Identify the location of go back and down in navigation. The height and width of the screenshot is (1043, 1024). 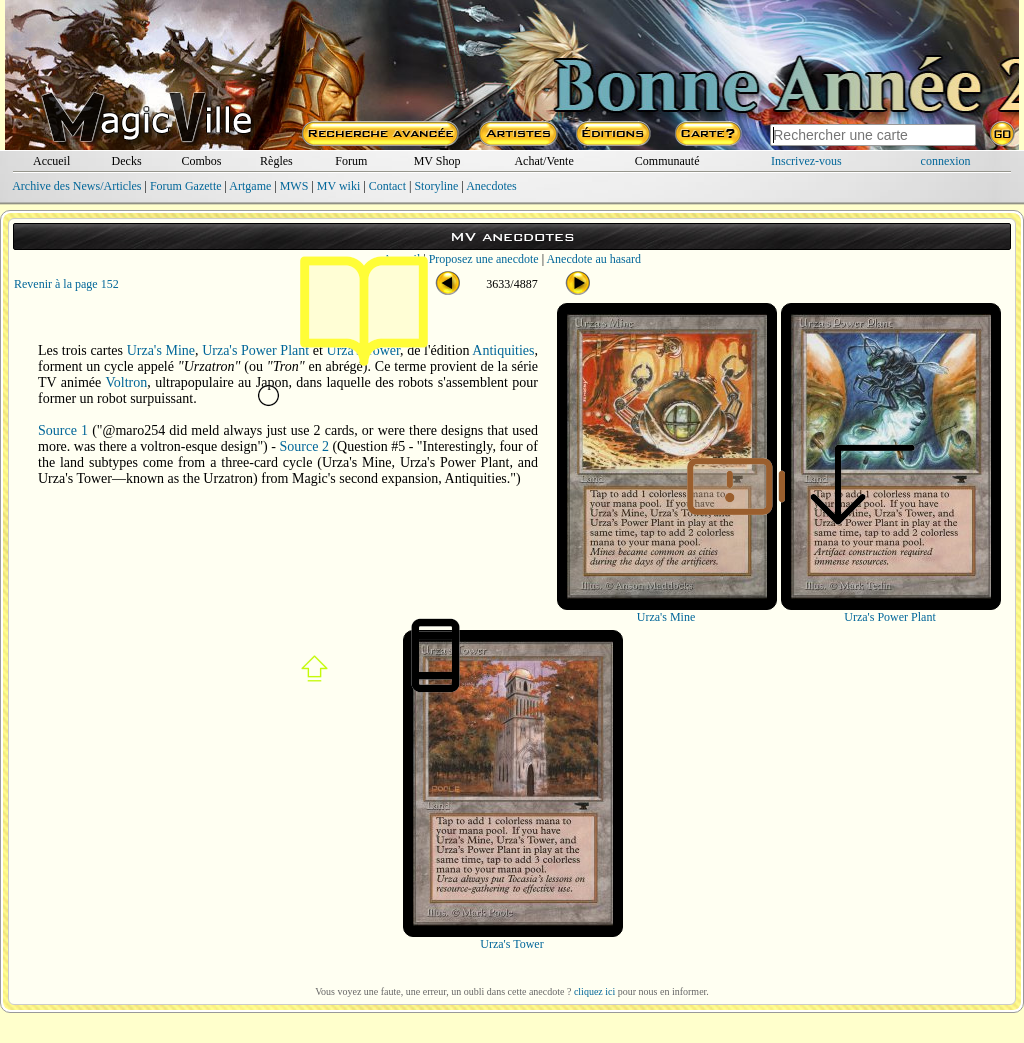
(858, 476).